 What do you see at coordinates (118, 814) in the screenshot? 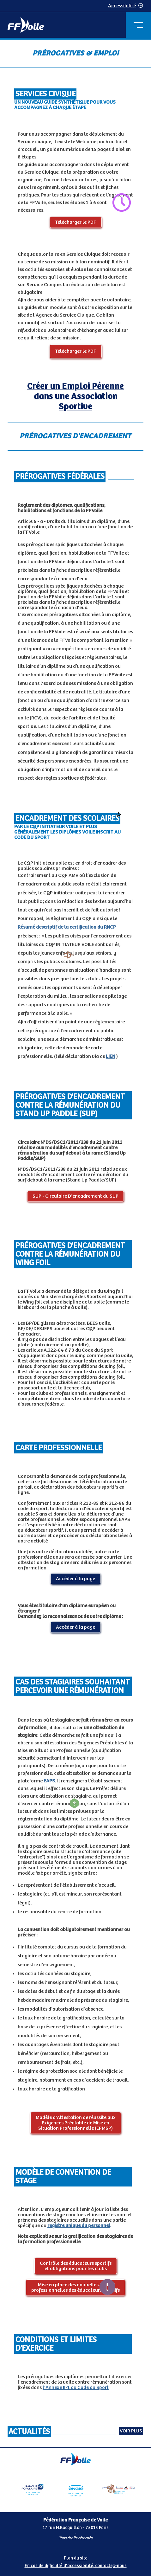
I see `access geometry or drawing tools` at bounding box center [118, 814].